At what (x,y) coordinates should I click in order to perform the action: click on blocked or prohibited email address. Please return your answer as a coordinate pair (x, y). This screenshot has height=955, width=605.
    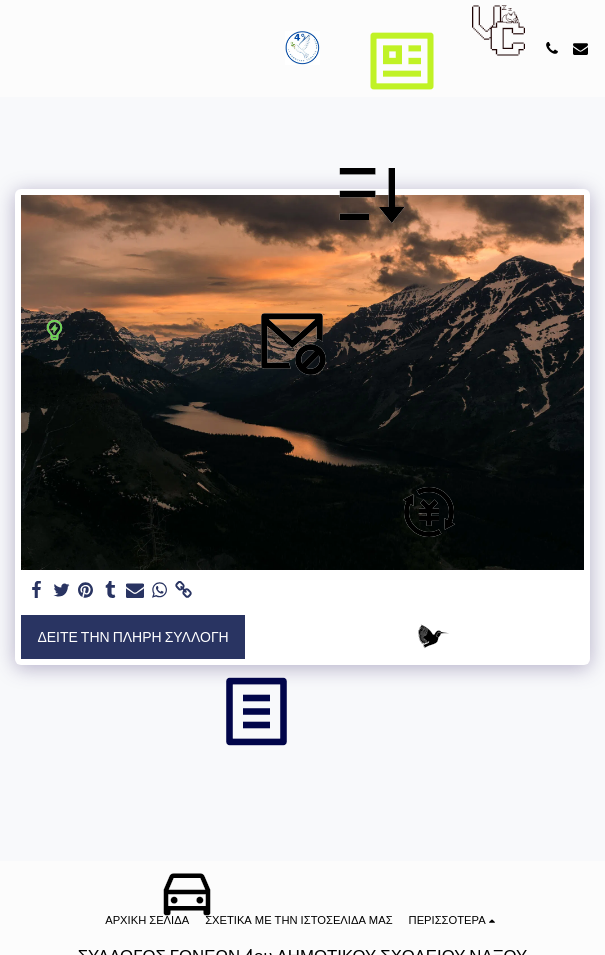
    Looking at the image, I should click on (292, 341).